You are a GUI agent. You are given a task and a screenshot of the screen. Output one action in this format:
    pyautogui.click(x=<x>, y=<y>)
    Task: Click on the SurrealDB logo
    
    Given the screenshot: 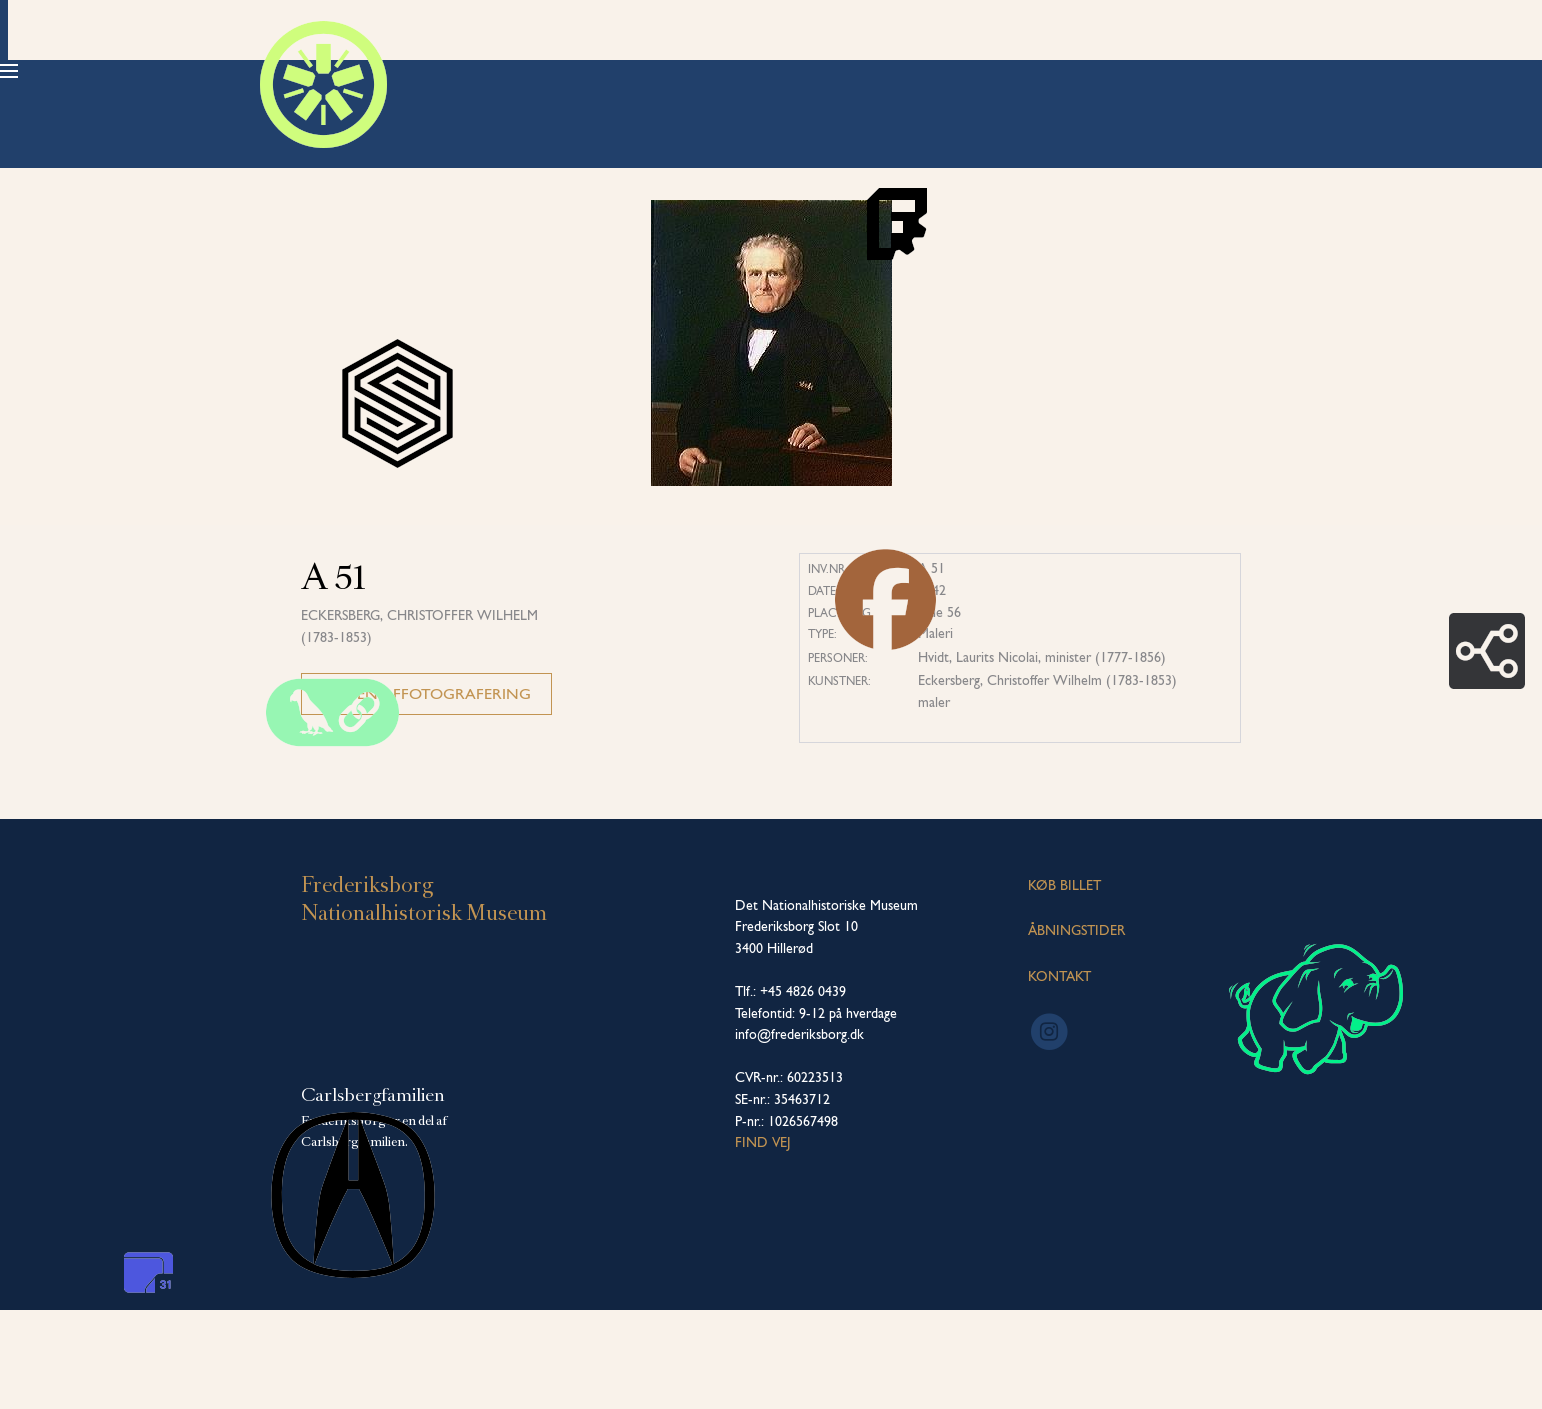 What is the action you would take?
    pyautogui.click(x=397, y=403)
    